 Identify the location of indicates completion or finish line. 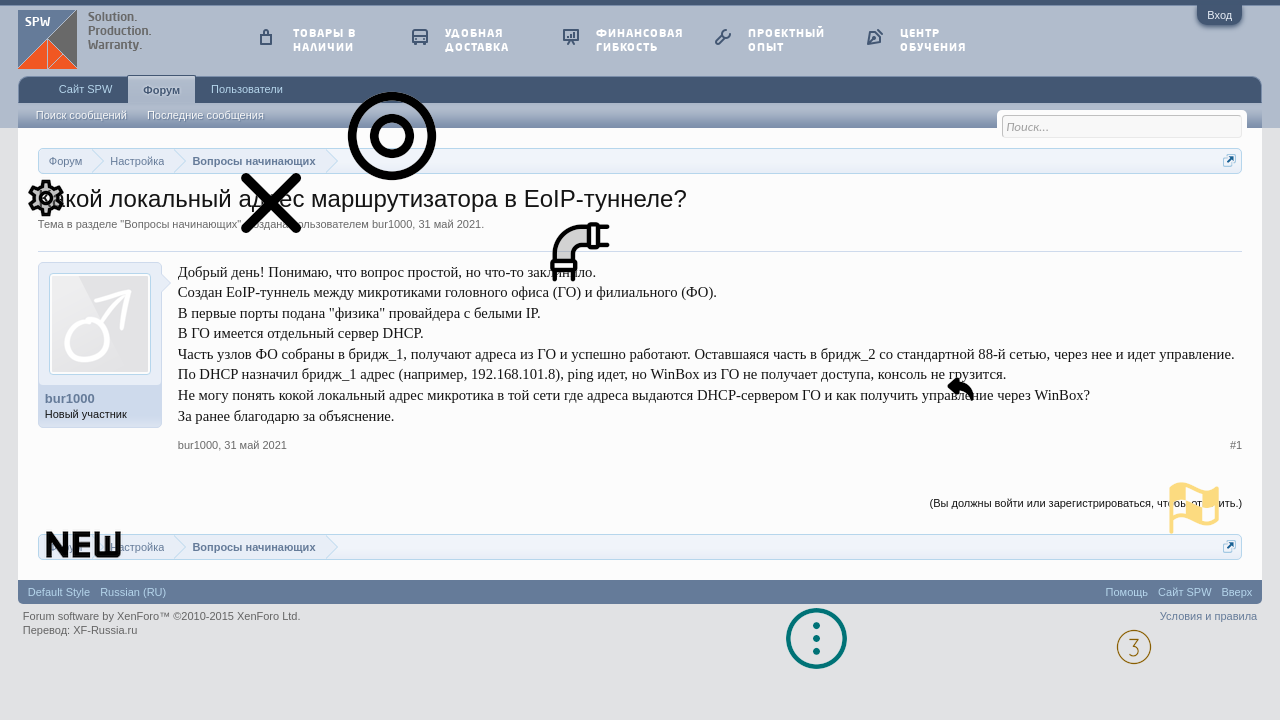
(1192, 507).